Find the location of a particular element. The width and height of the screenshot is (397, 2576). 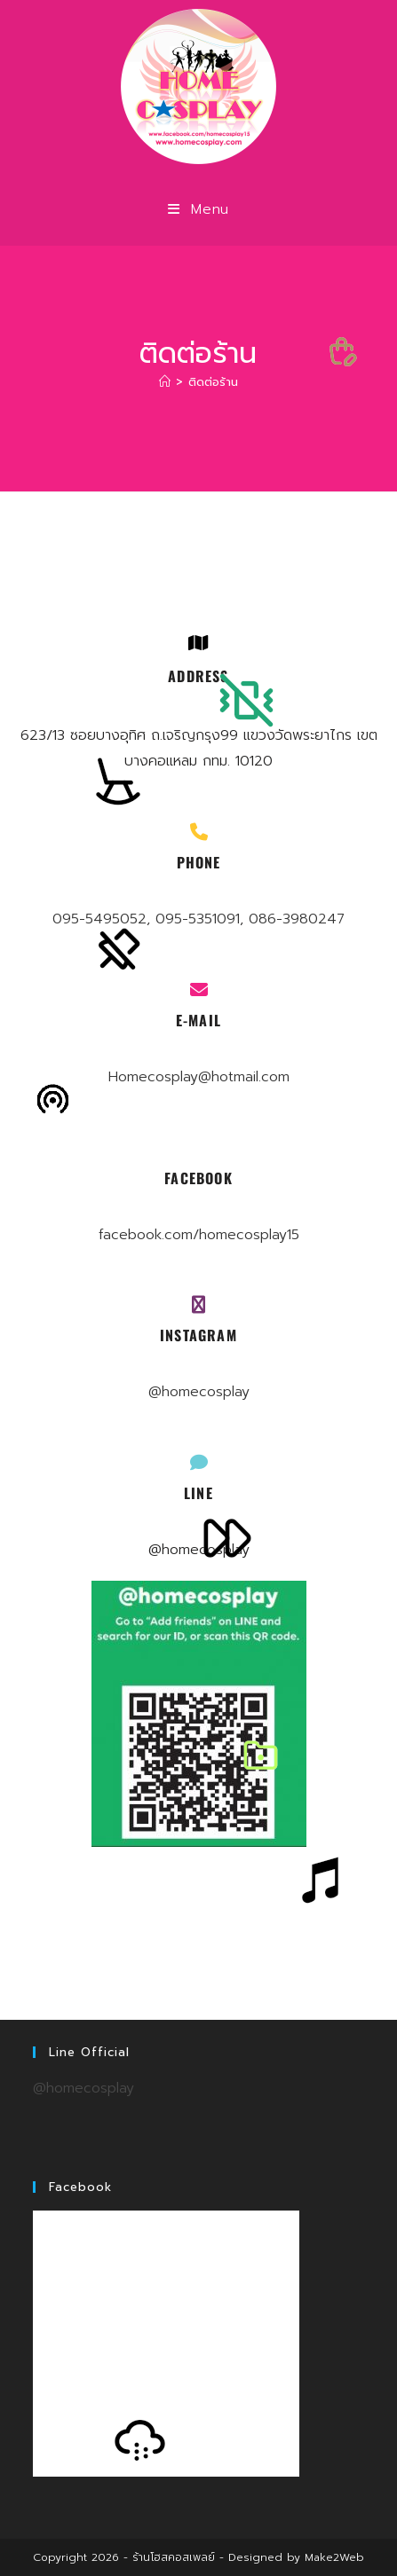

access furniture or seating options is located at coordinates (118, 781).